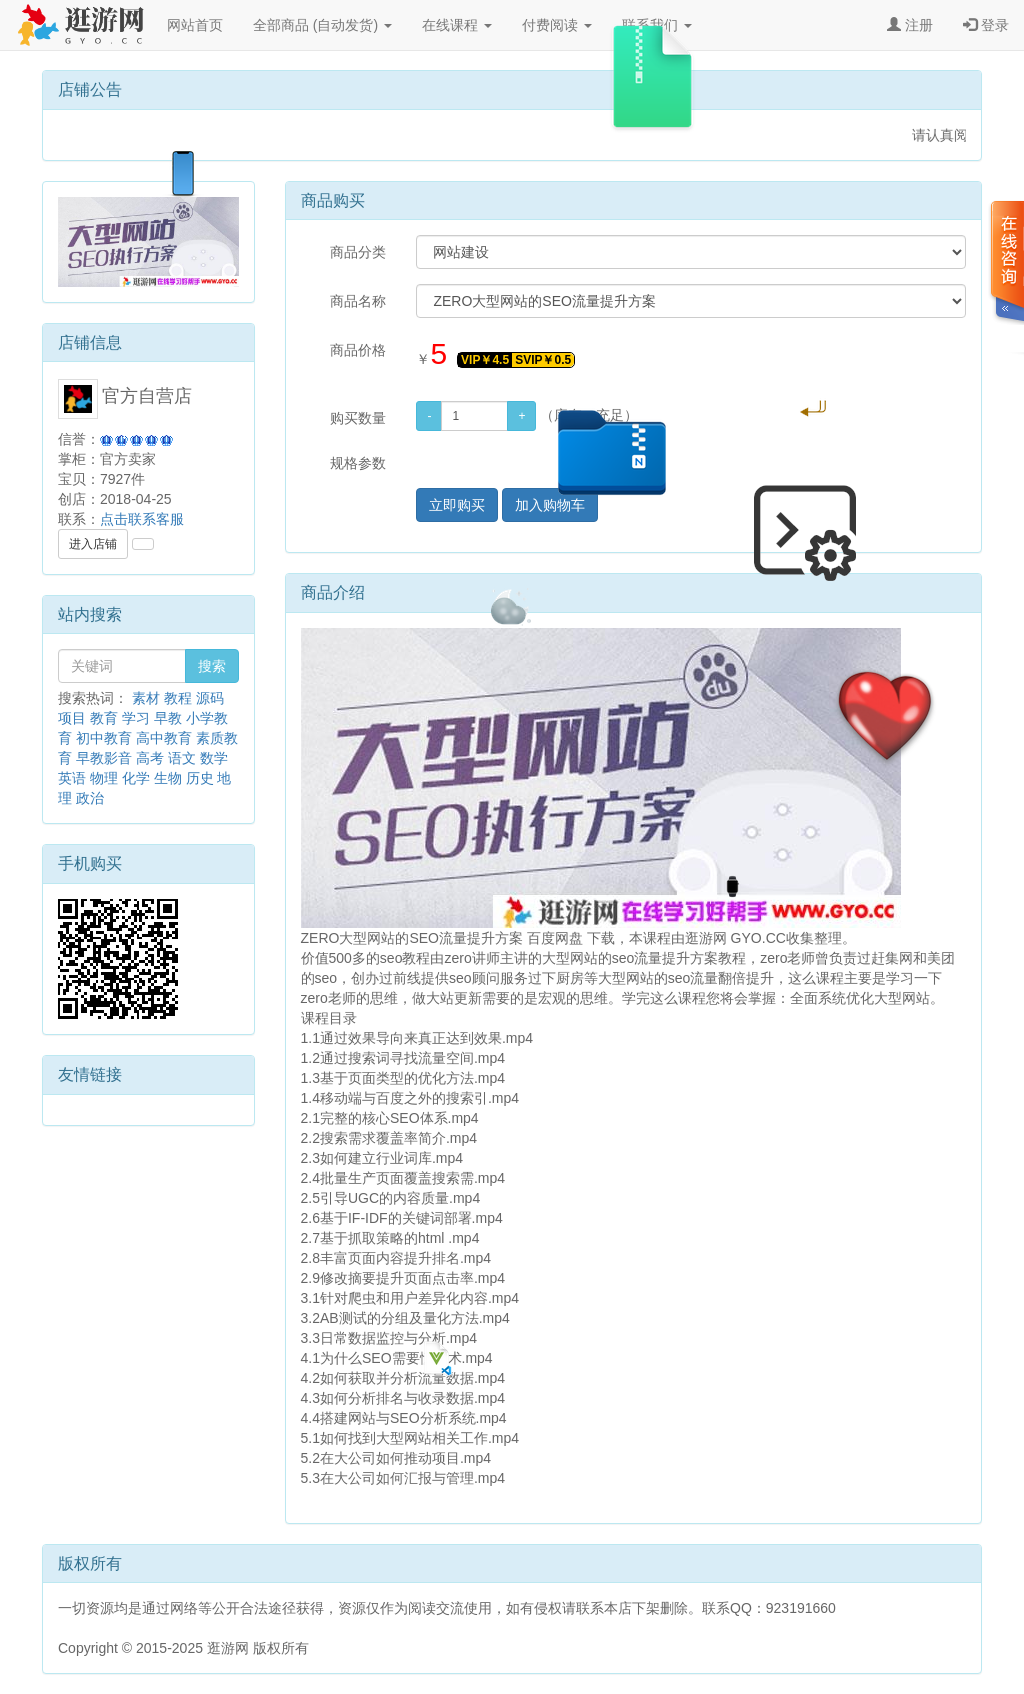 The height and width of the screenshot is (1694, 1024). Describe the element at coordinates (812, 406) in the screenshot. I see `reply to all recipients of an email` at that location.